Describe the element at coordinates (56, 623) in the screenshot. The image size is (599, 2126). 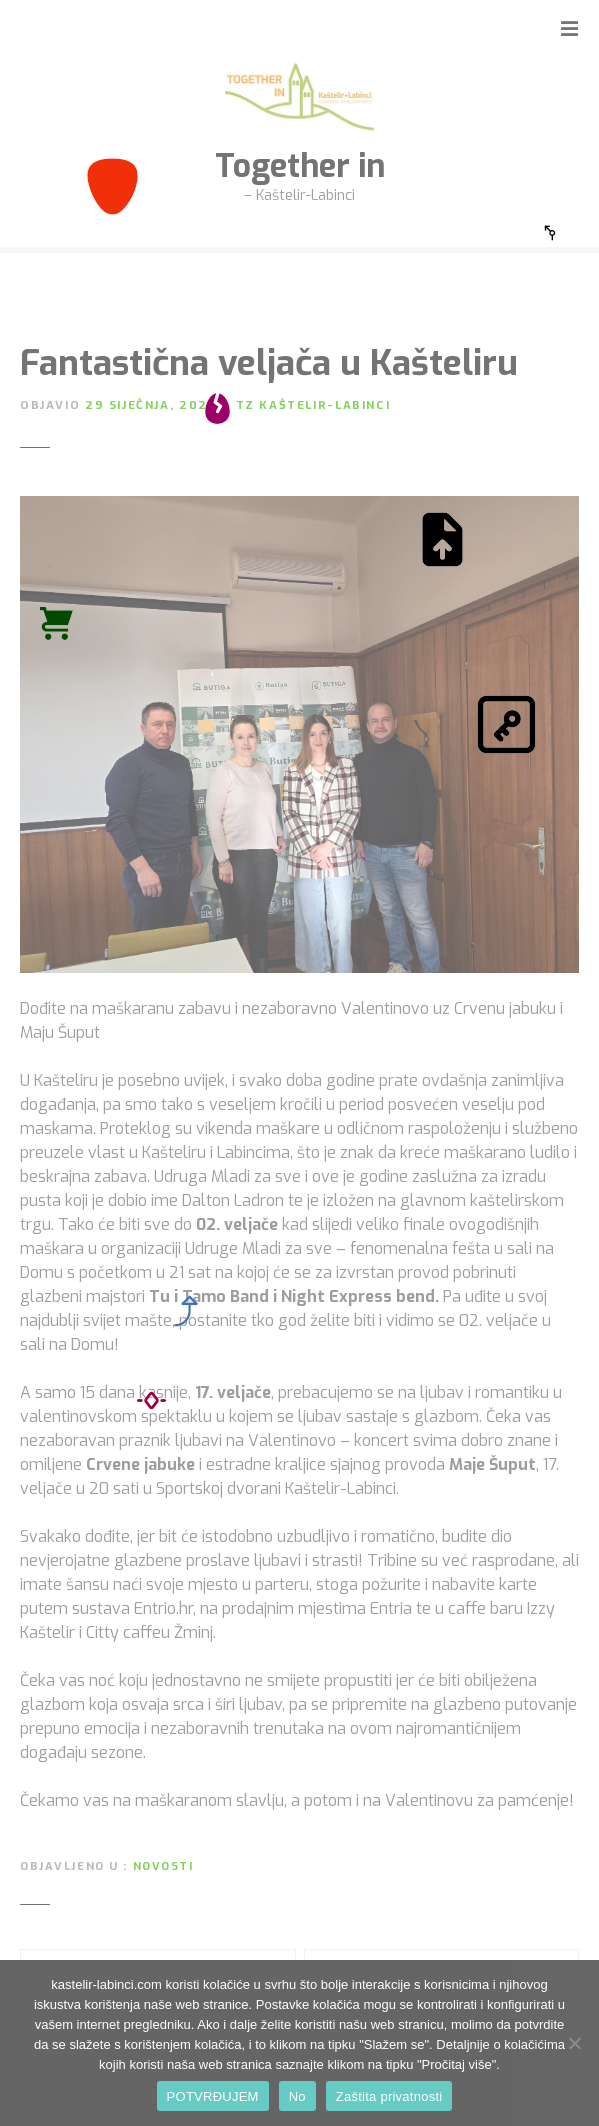
I see `view your shopping cart` at that location.